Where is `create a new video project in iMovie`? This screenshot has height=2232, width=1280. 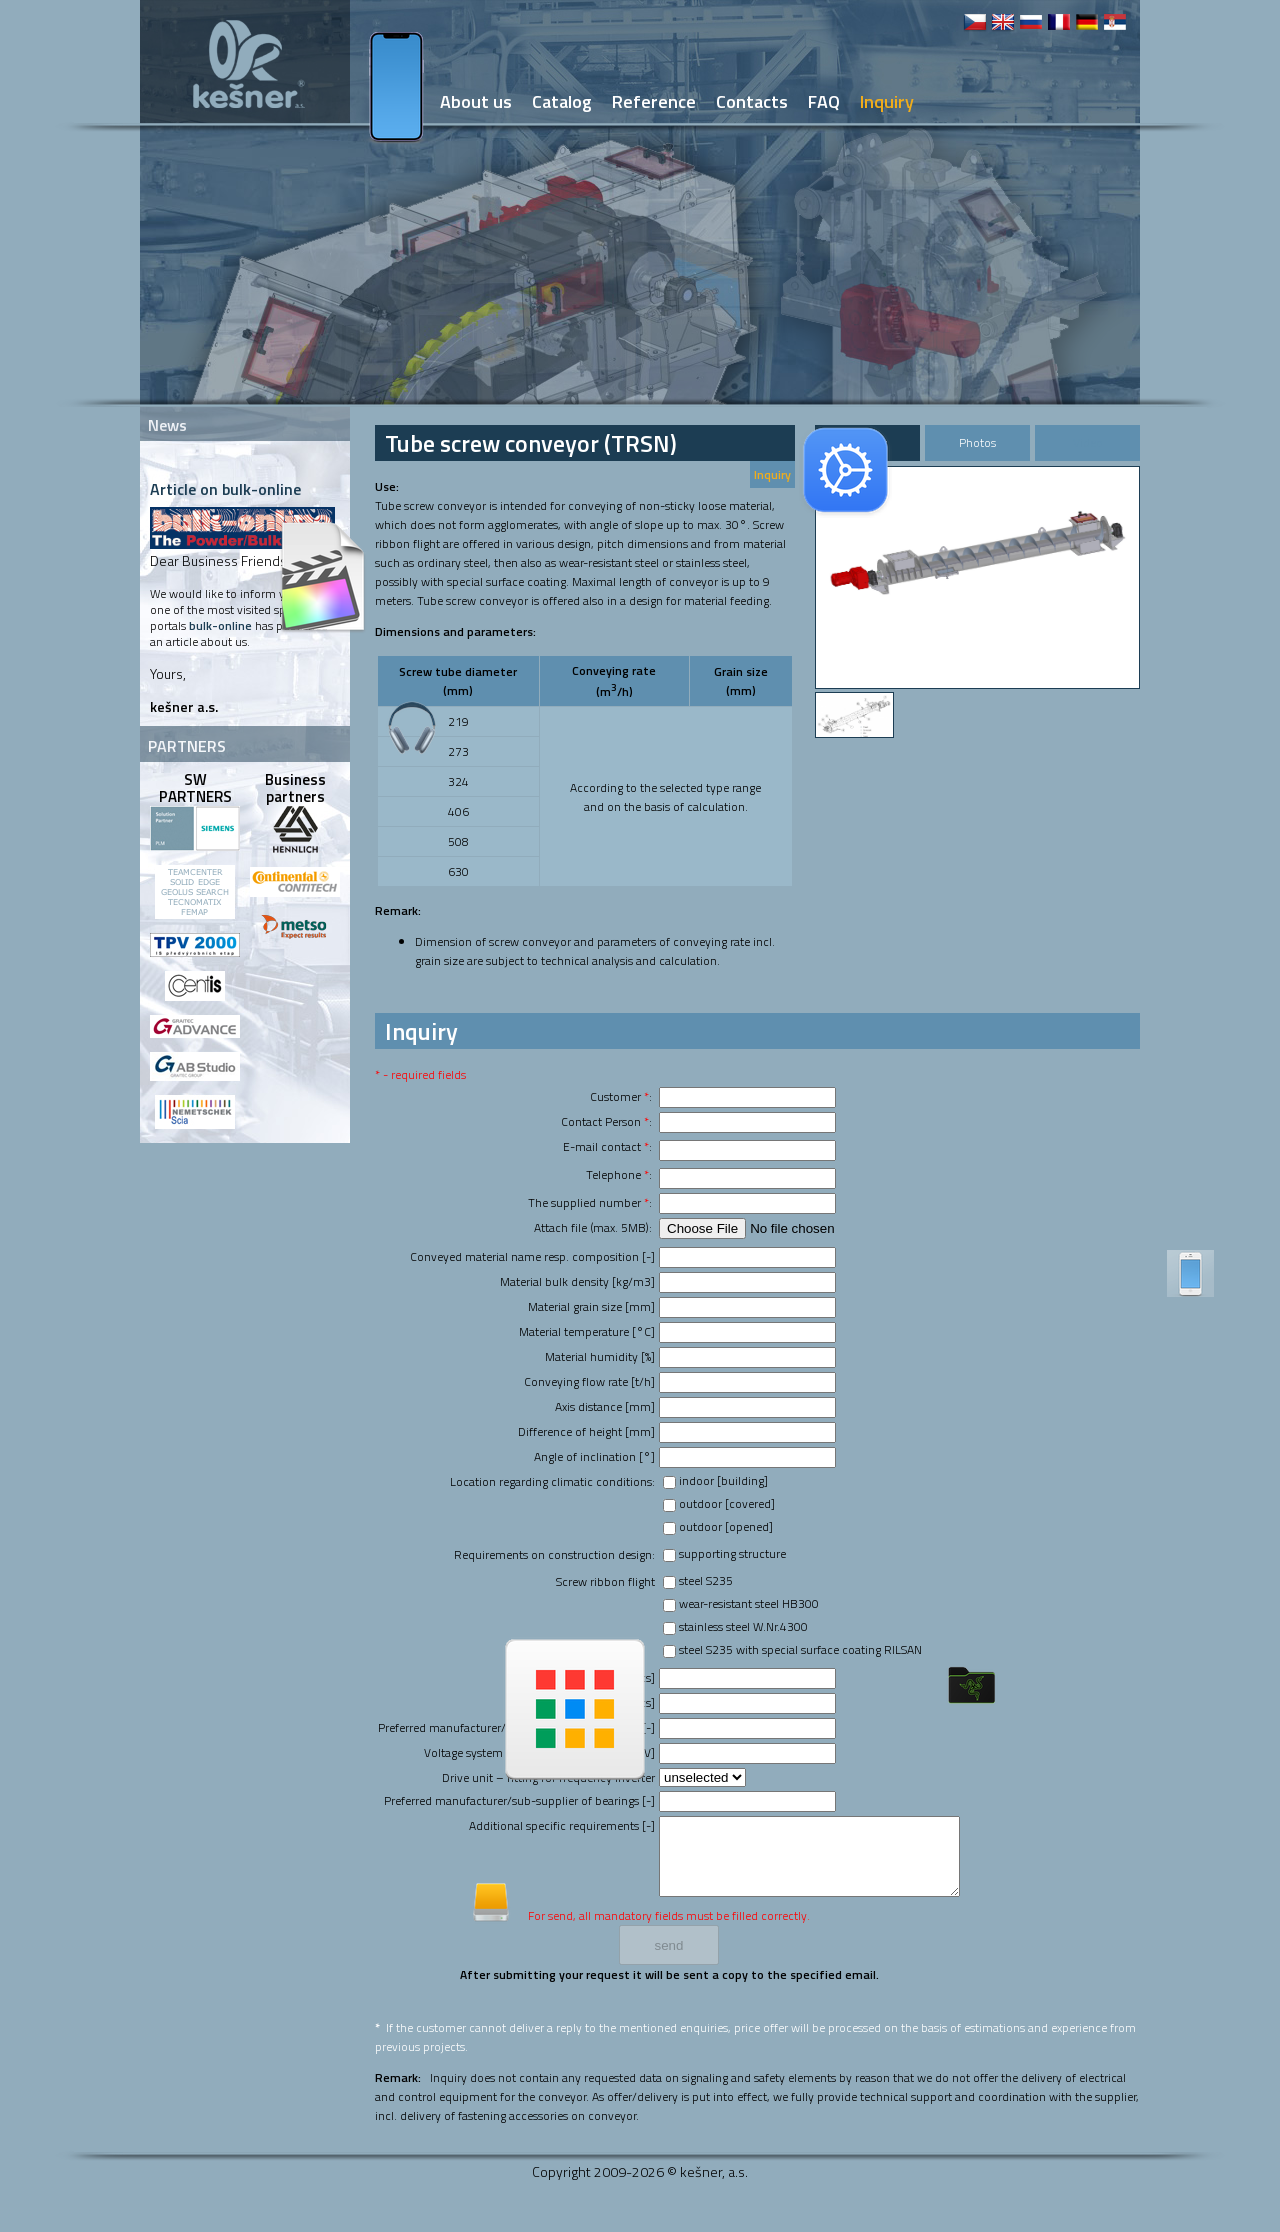 create a new video project in iMovie is located at coordinates (323, 579).